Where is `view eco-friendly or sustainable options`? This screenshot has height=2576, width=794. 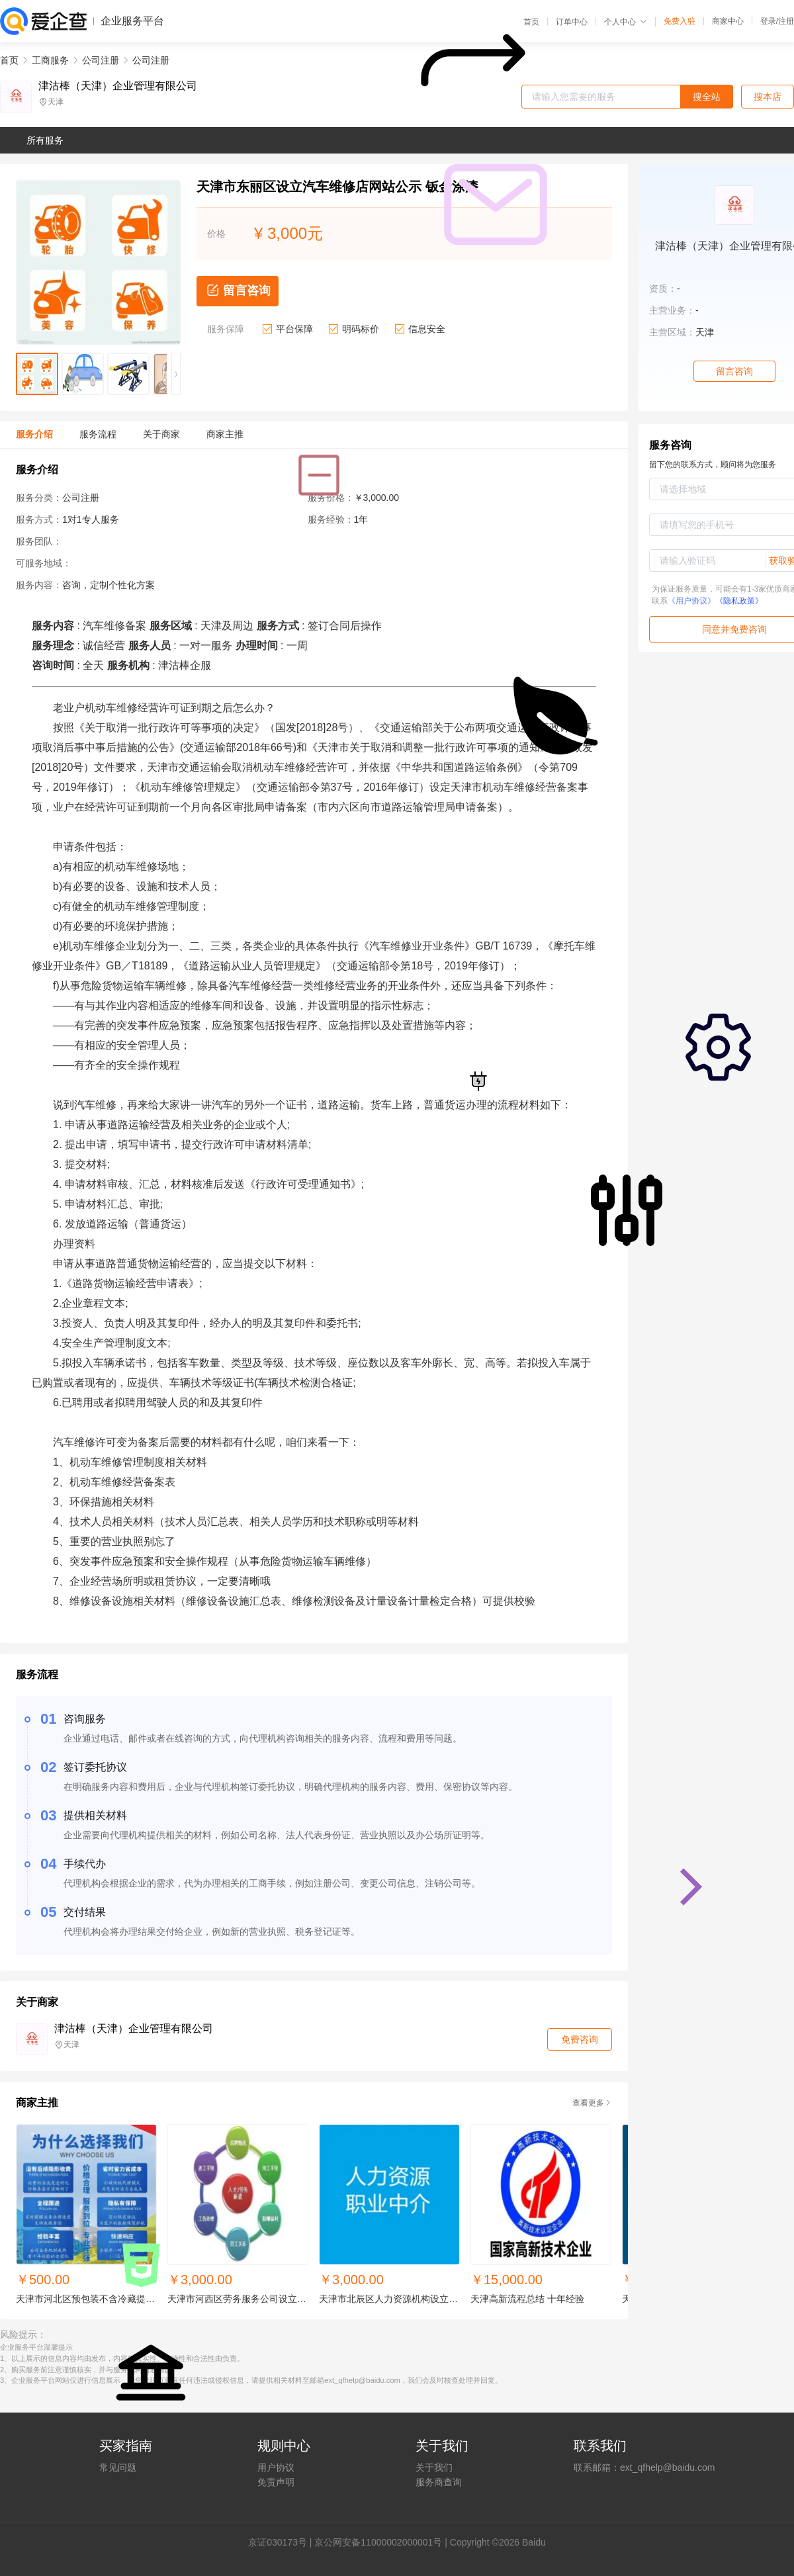 view eco-friendly or sustainable options is located at coordinates (555, 715).